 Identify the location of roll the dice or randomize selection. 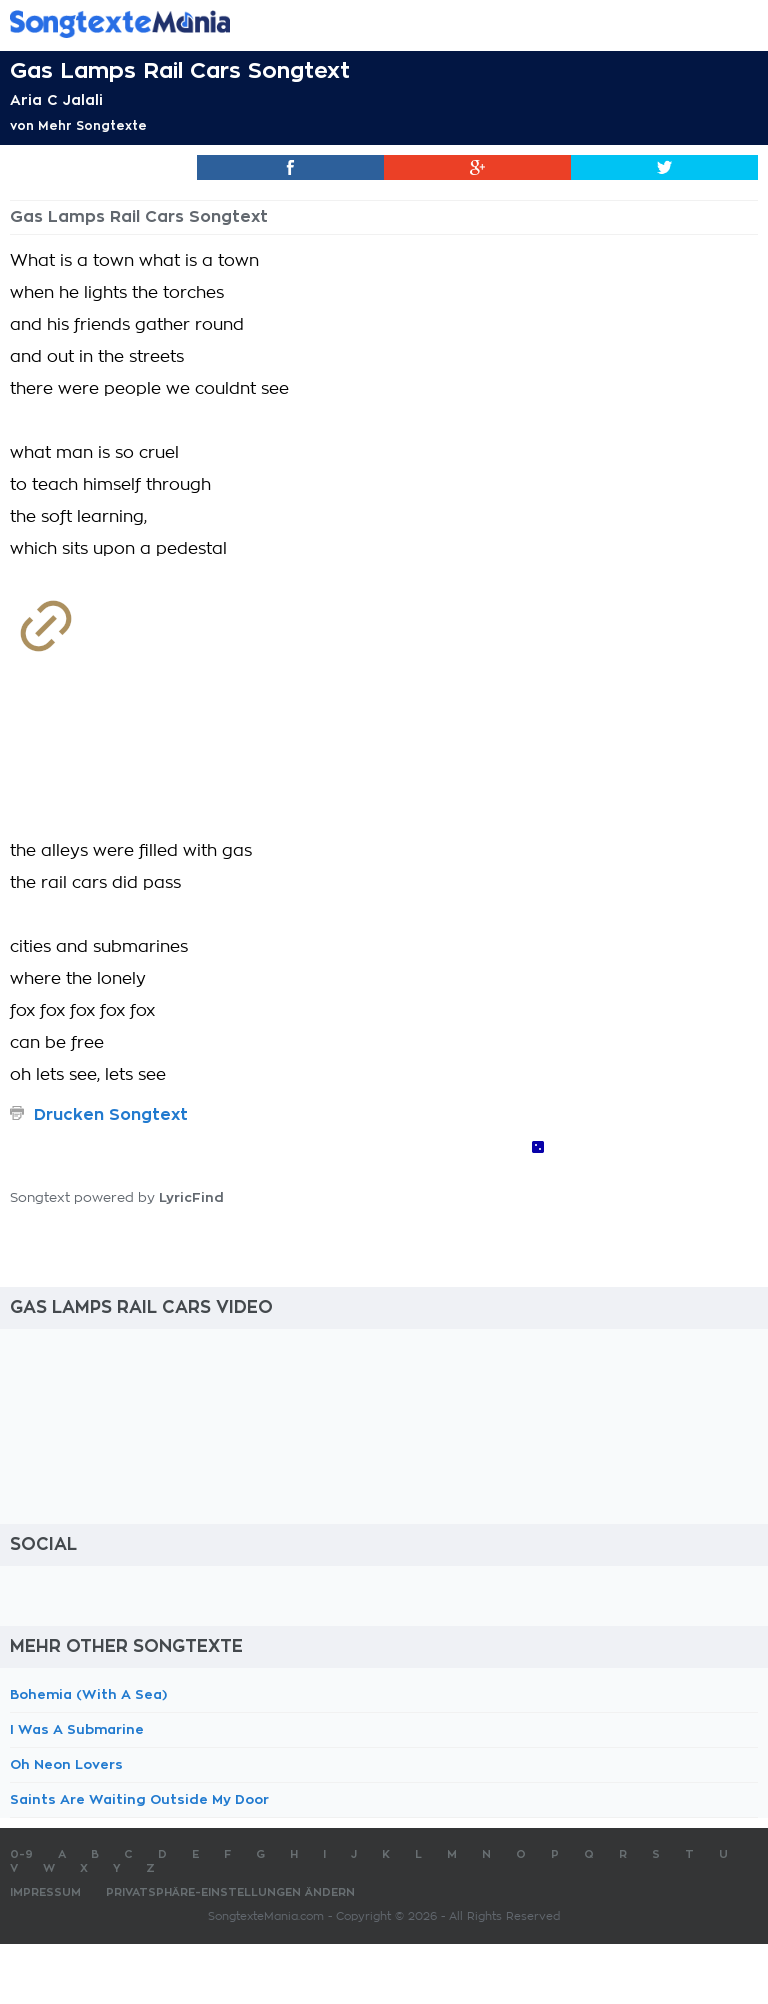
(538, 1147).